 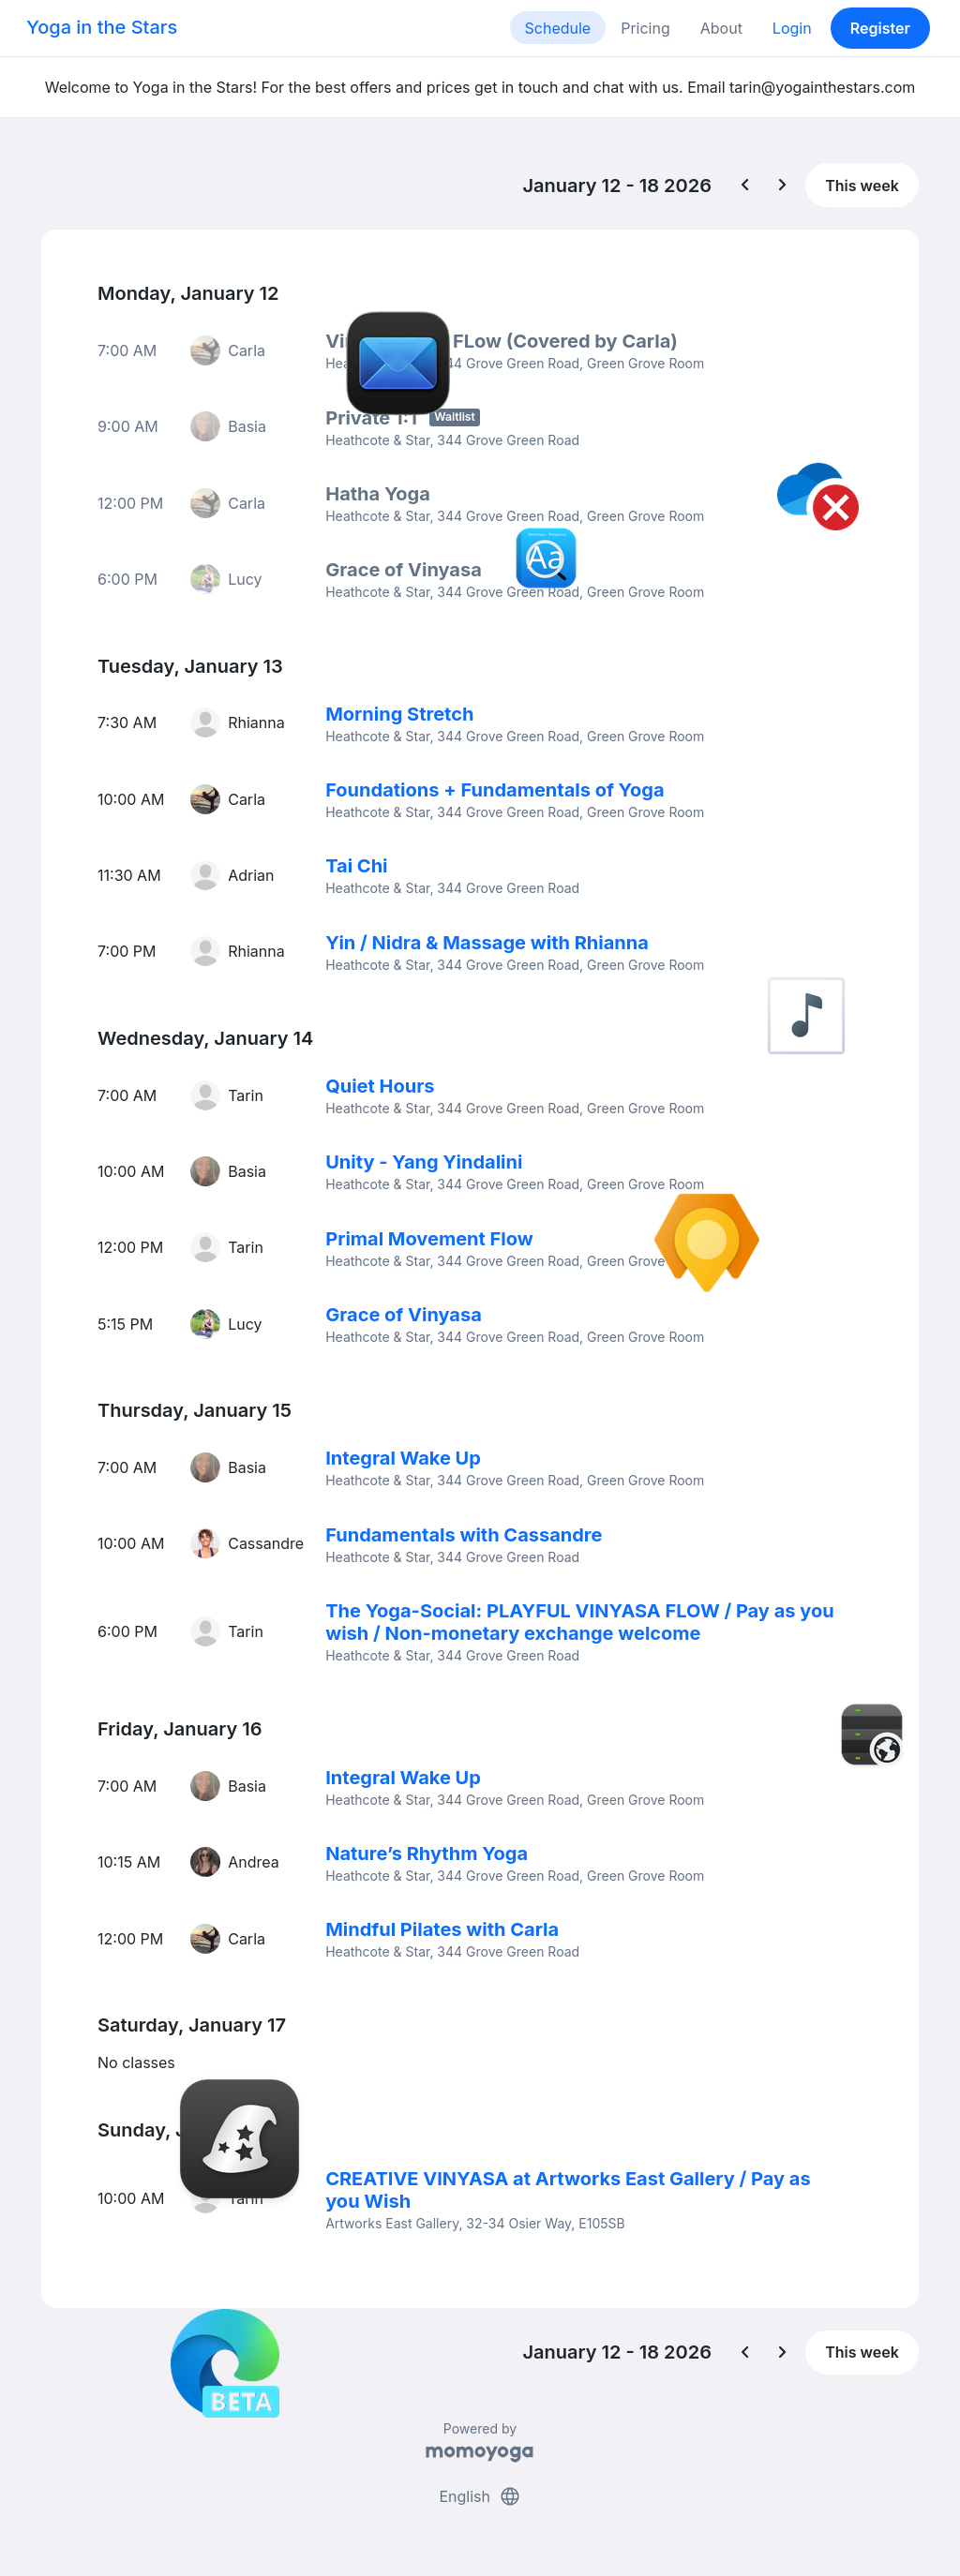 I want to click on open ImageMagick display application, so click(x=239, y=2138).